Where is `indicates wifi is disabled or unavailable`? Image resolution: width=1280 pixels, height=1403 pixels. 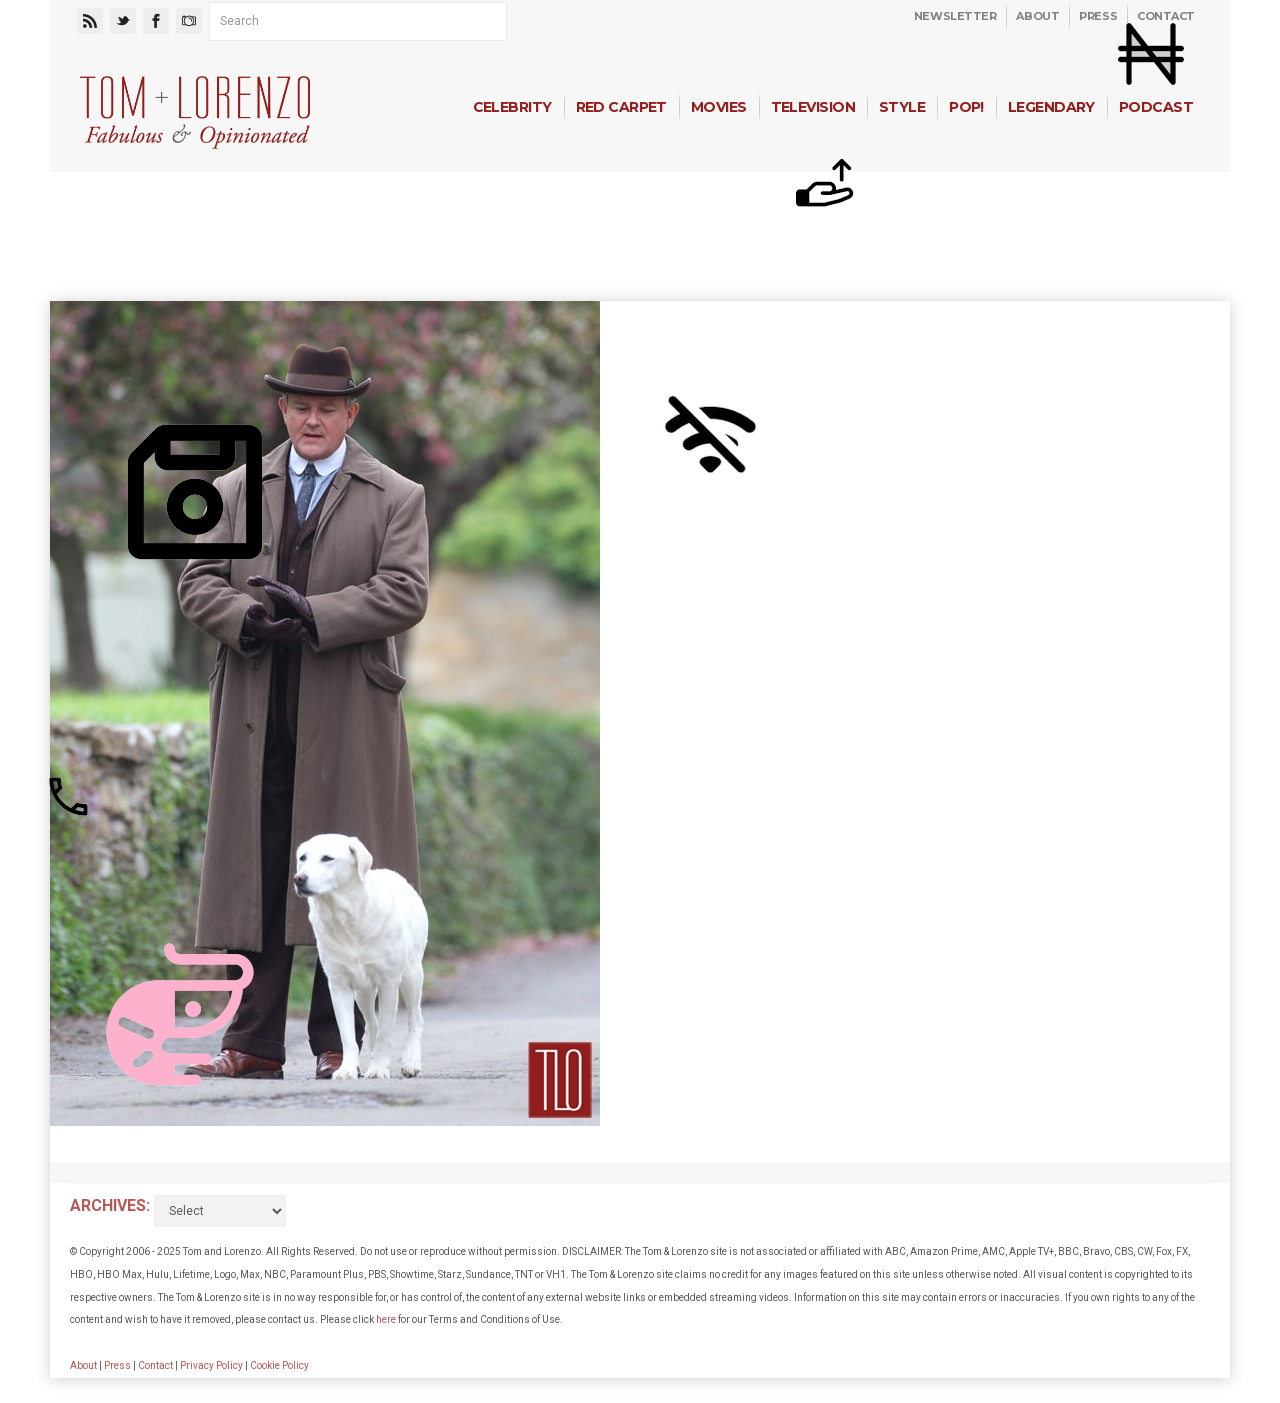 indicates wifi is disabled or unavailable is located at coordinates (710, 439).